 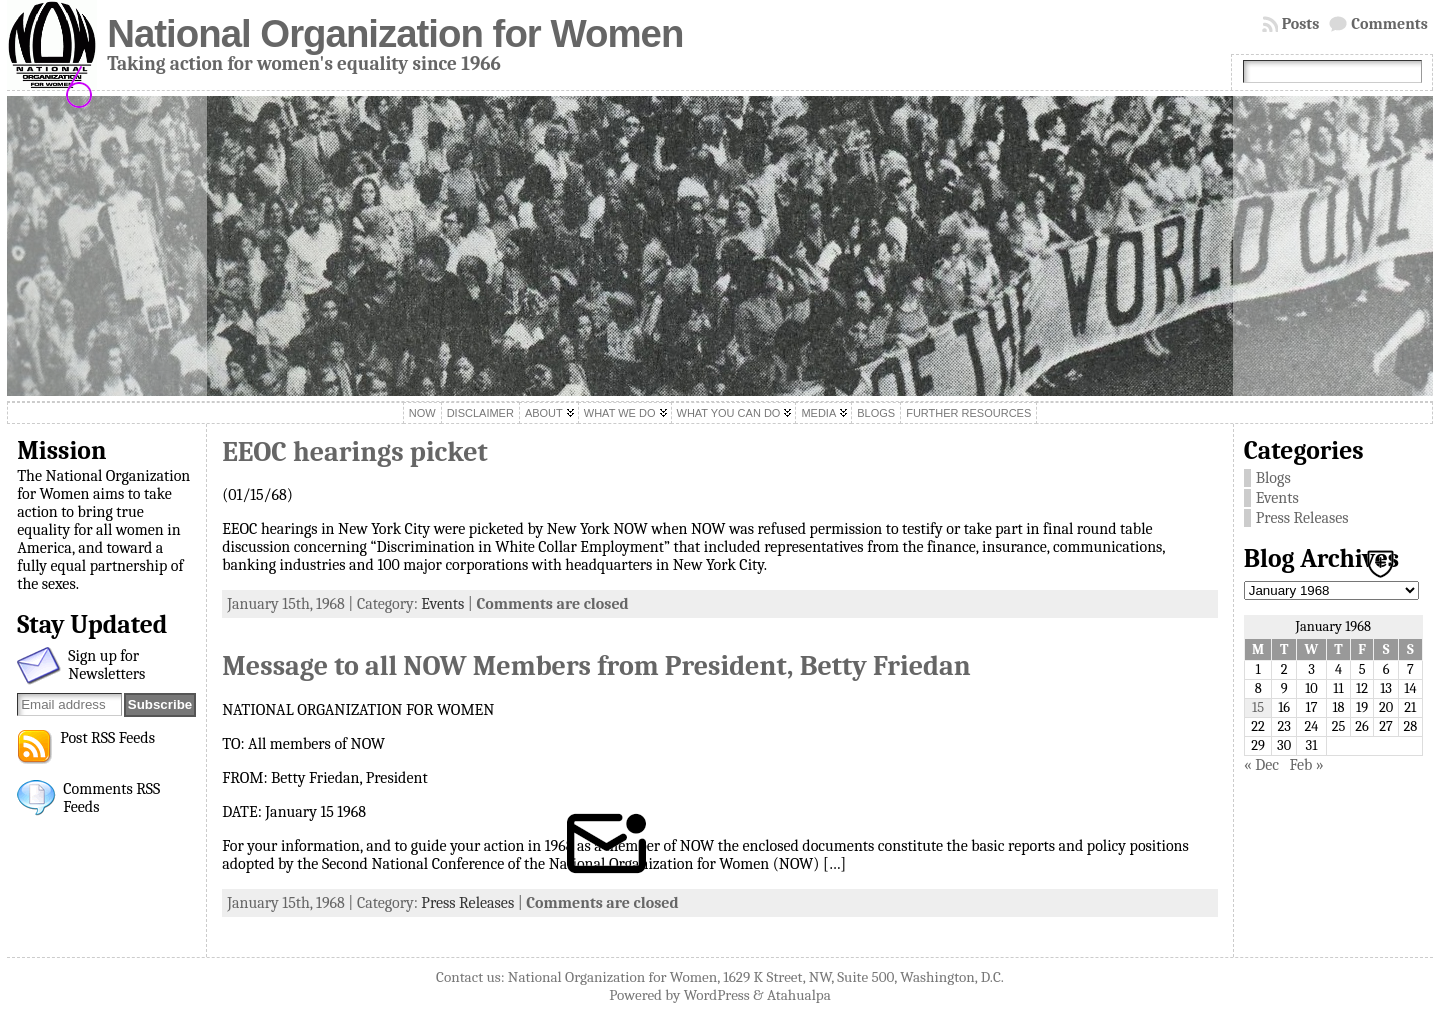 I want to click on indicates unread messages or notifications, so click(x=606, y=843).